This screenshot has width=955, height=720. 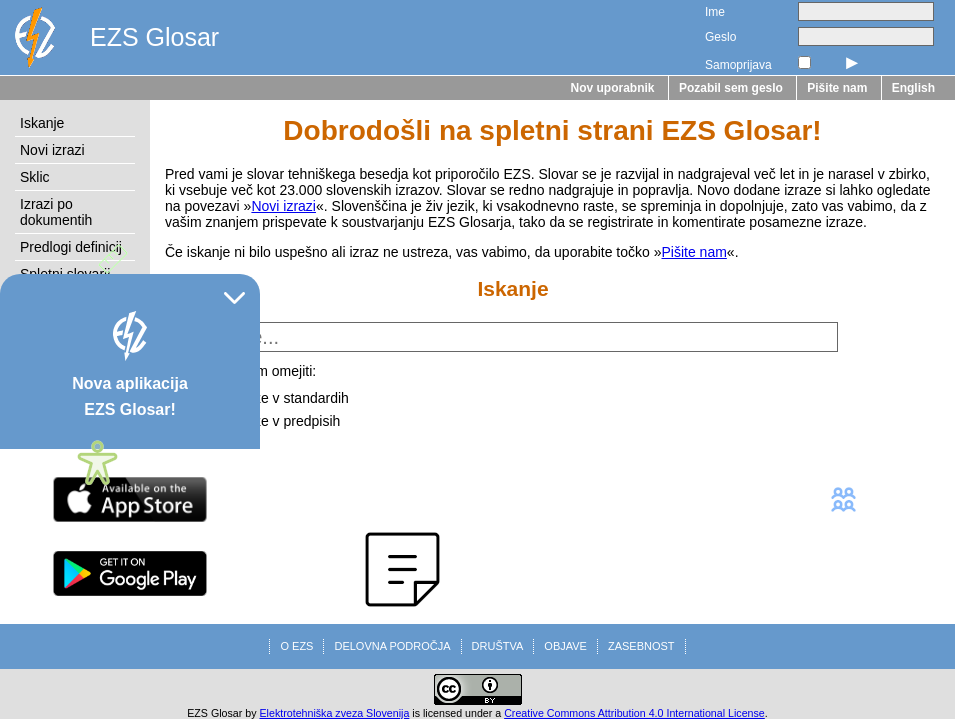 I want to click on create a new note, so click(x=402, y=569).